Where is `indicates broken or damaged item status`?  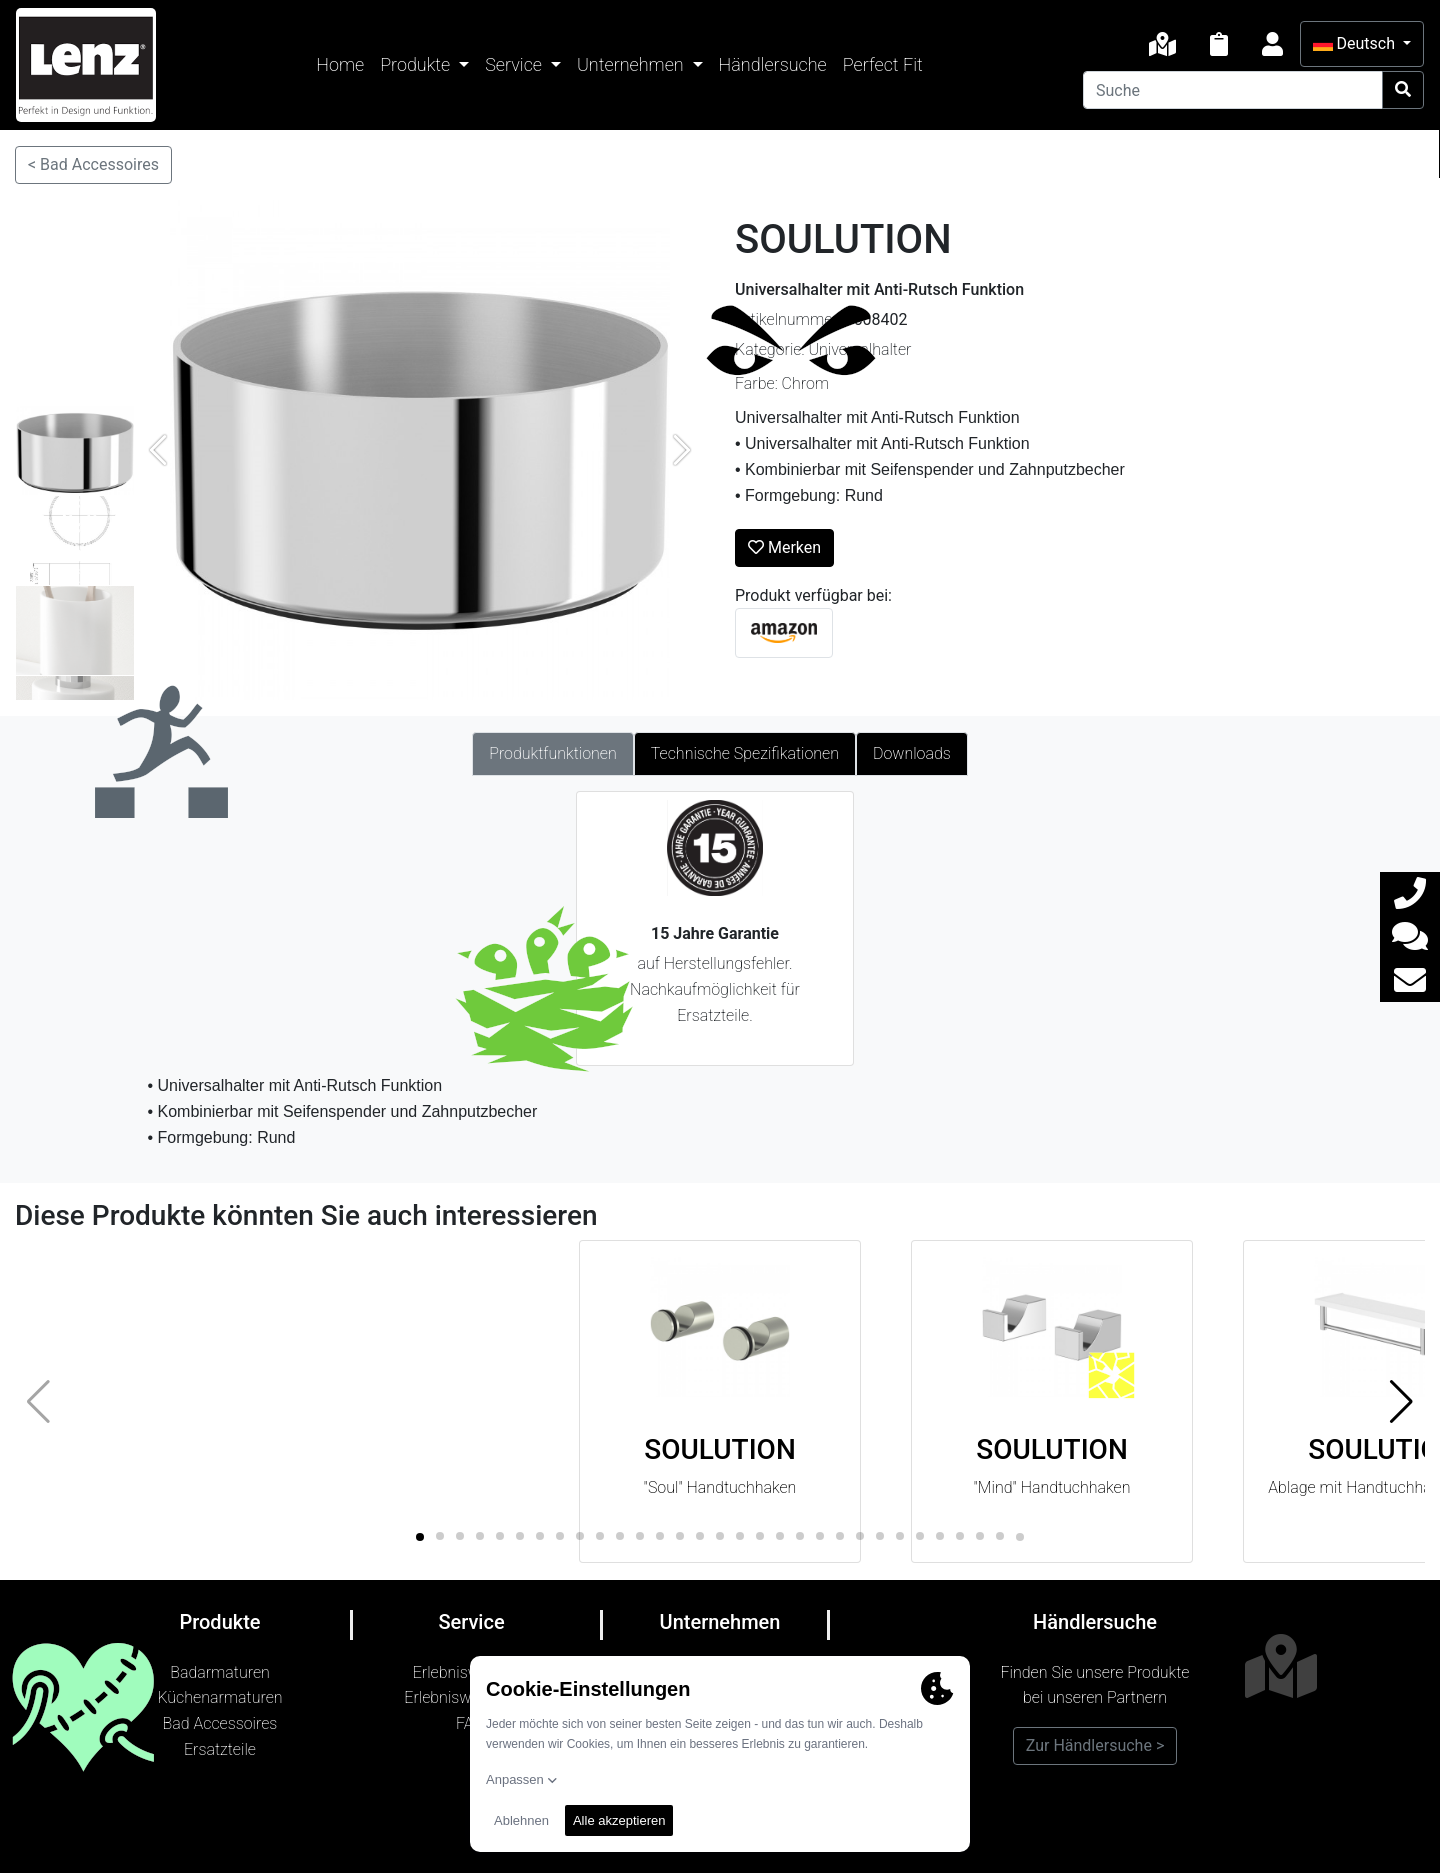
indicates broken or damaged item status is located at coordinates (1111, 1375).